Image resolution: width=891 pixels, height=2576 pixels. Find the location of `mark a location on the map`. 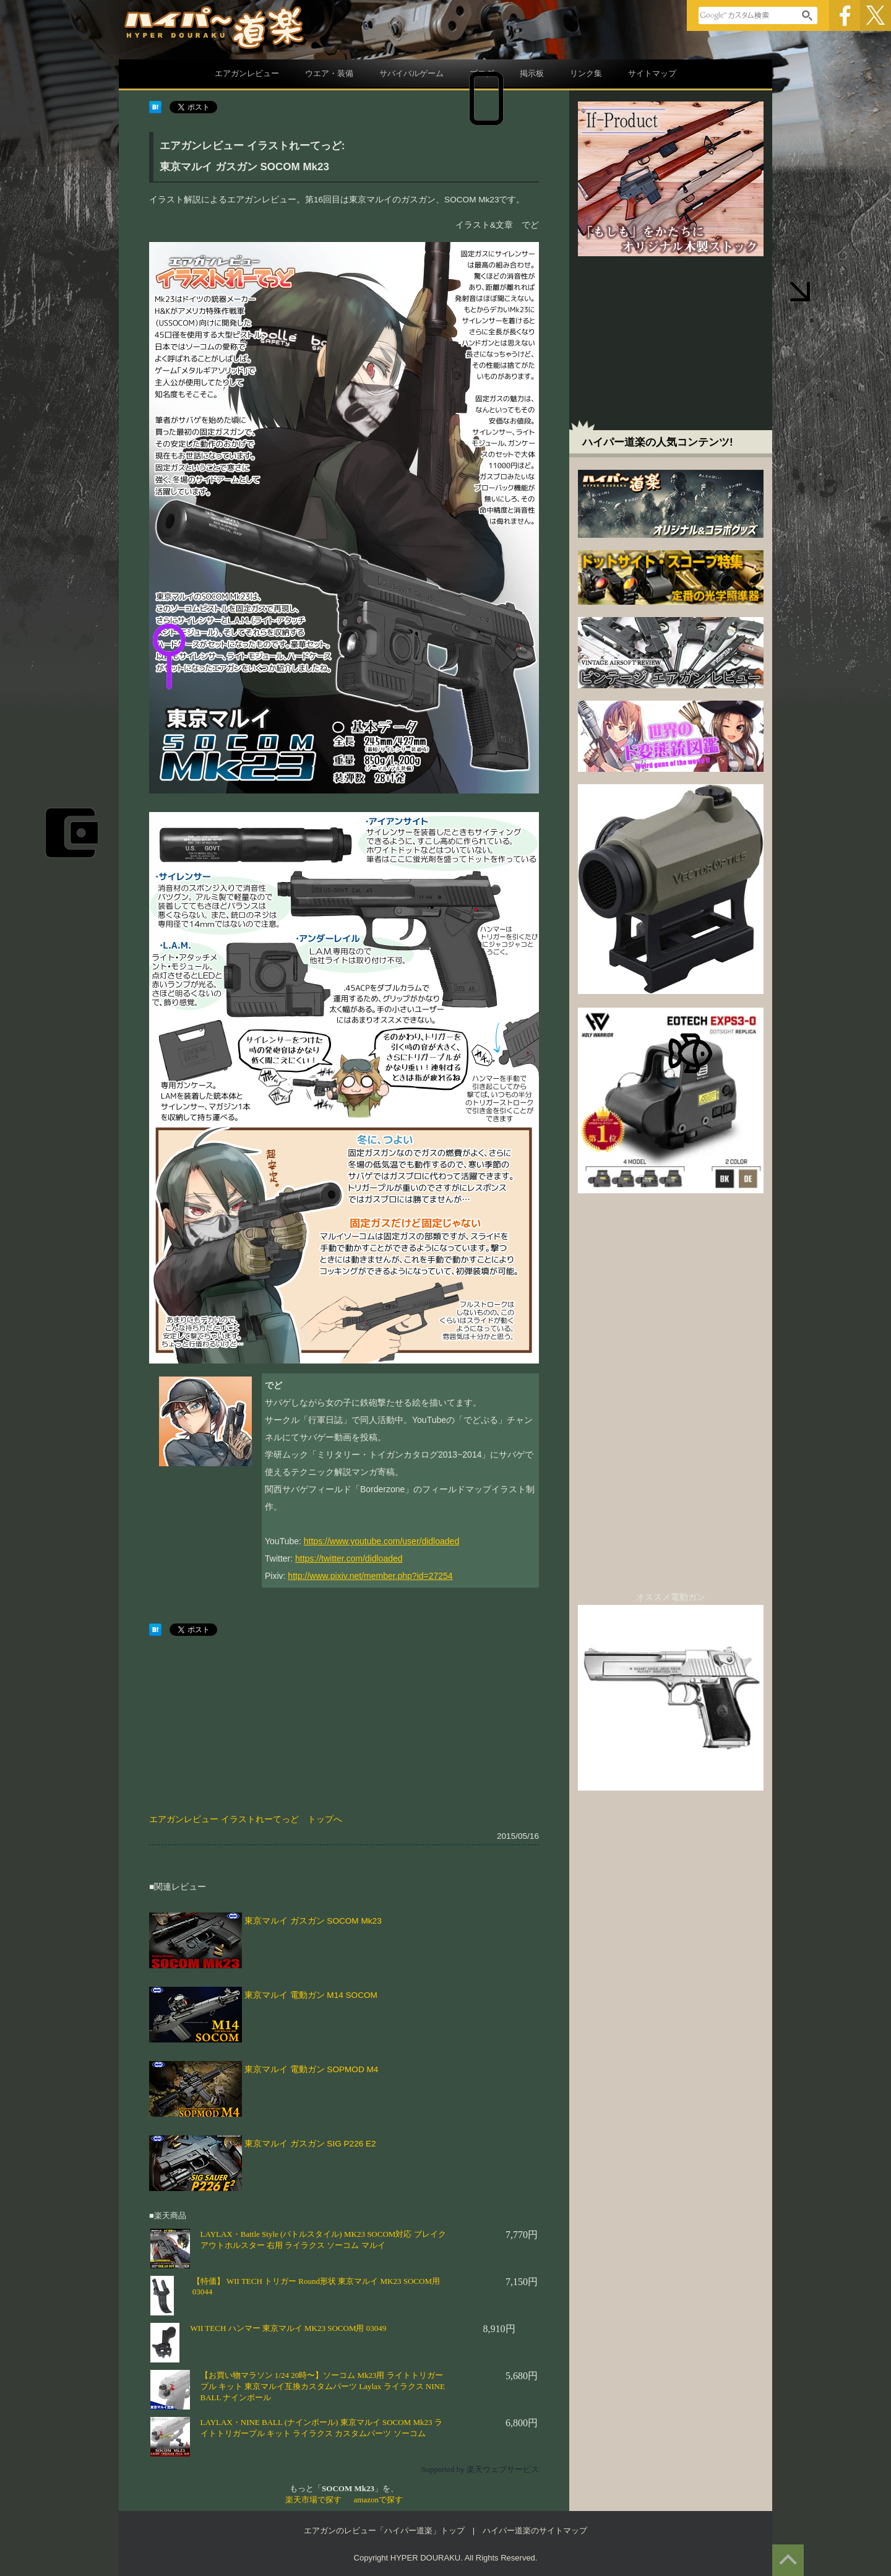

mark a location on the map is located at coordinates (169, 656).